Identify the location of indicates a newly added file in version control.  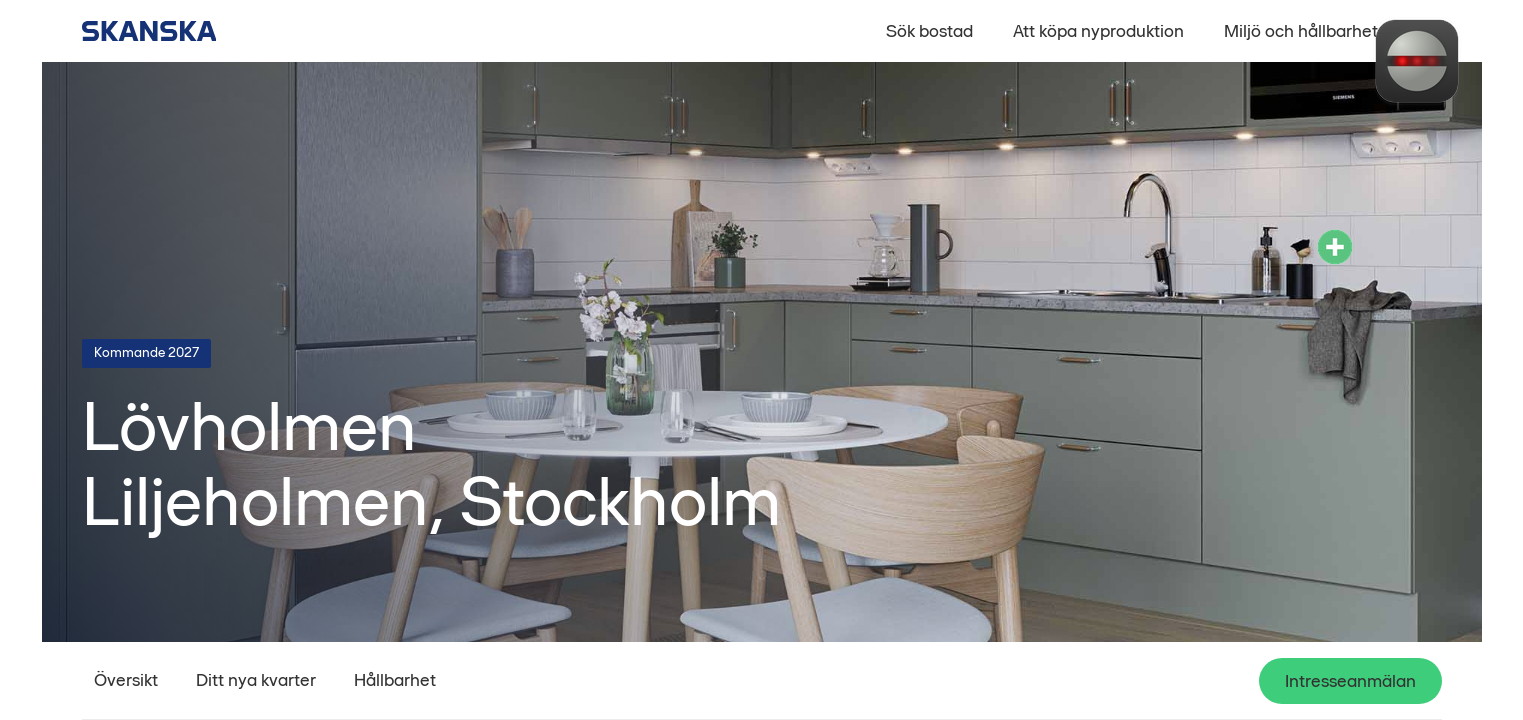
(1335, 247).